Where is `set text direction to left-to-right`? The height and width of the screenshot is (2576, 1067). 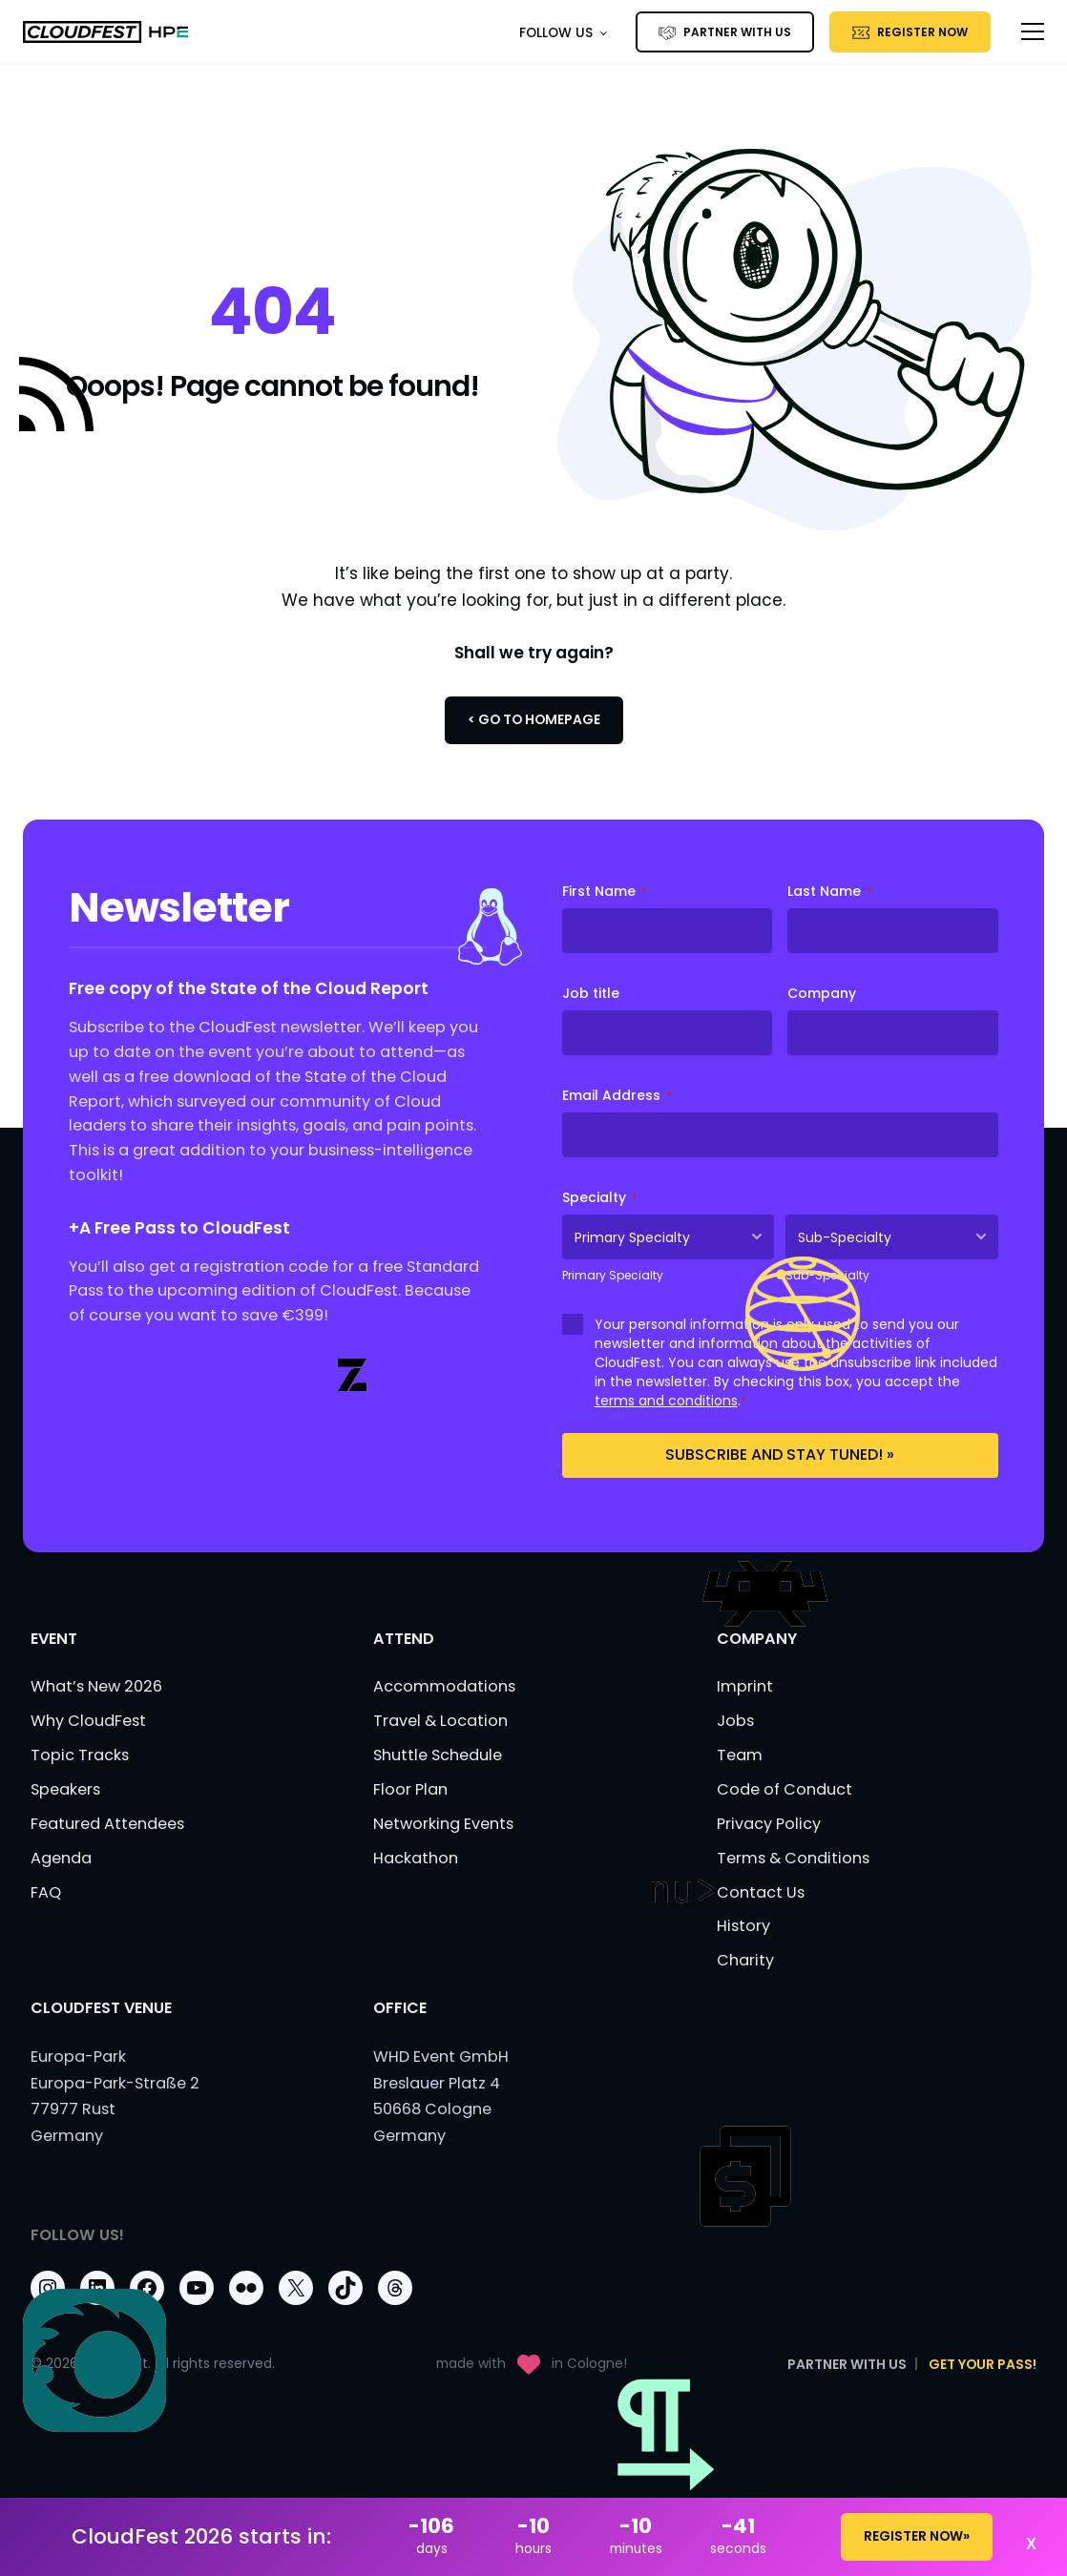 set text direction to left-to-right is located at coordinates (659, 2433).